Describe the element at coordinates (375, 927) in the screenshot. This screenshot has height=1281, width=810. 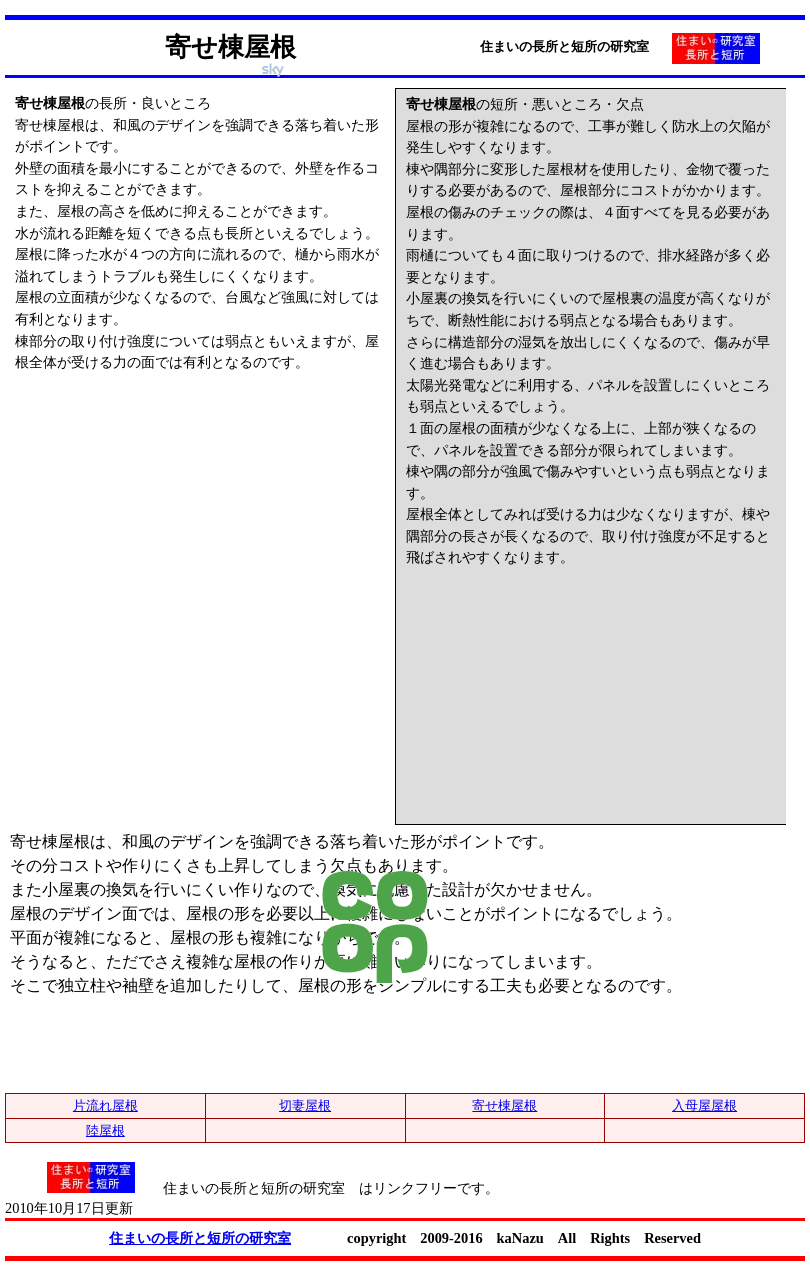
I see `co-op brand logo` at that location.